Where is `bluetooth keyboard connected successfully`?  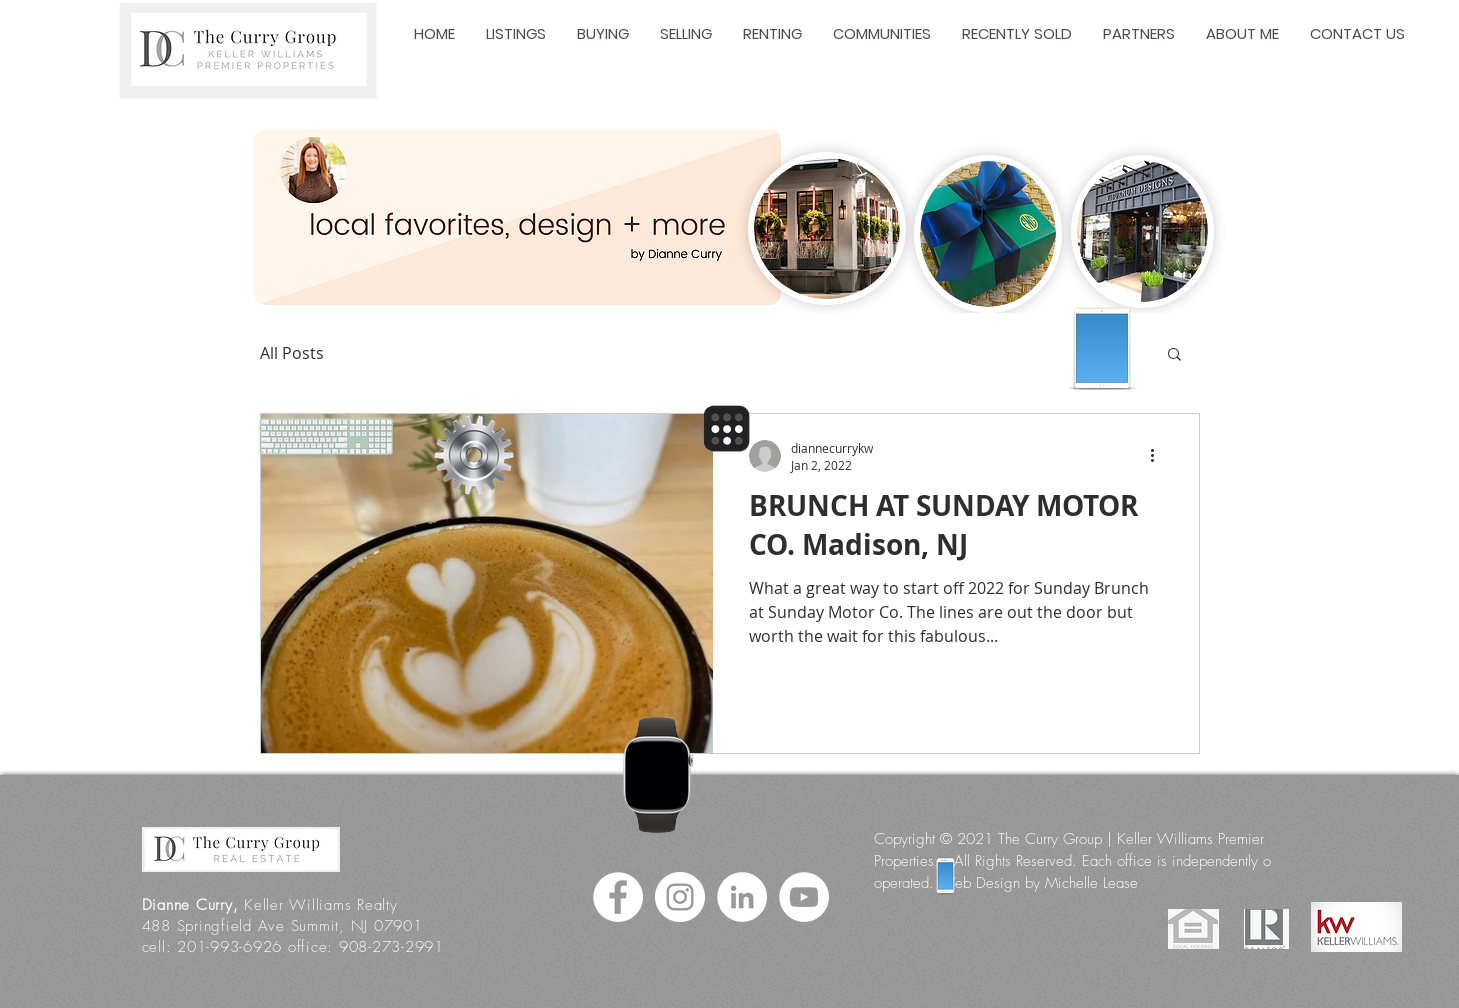 bluetooth keyboard connected successfully is located at coordinates (326, 436).